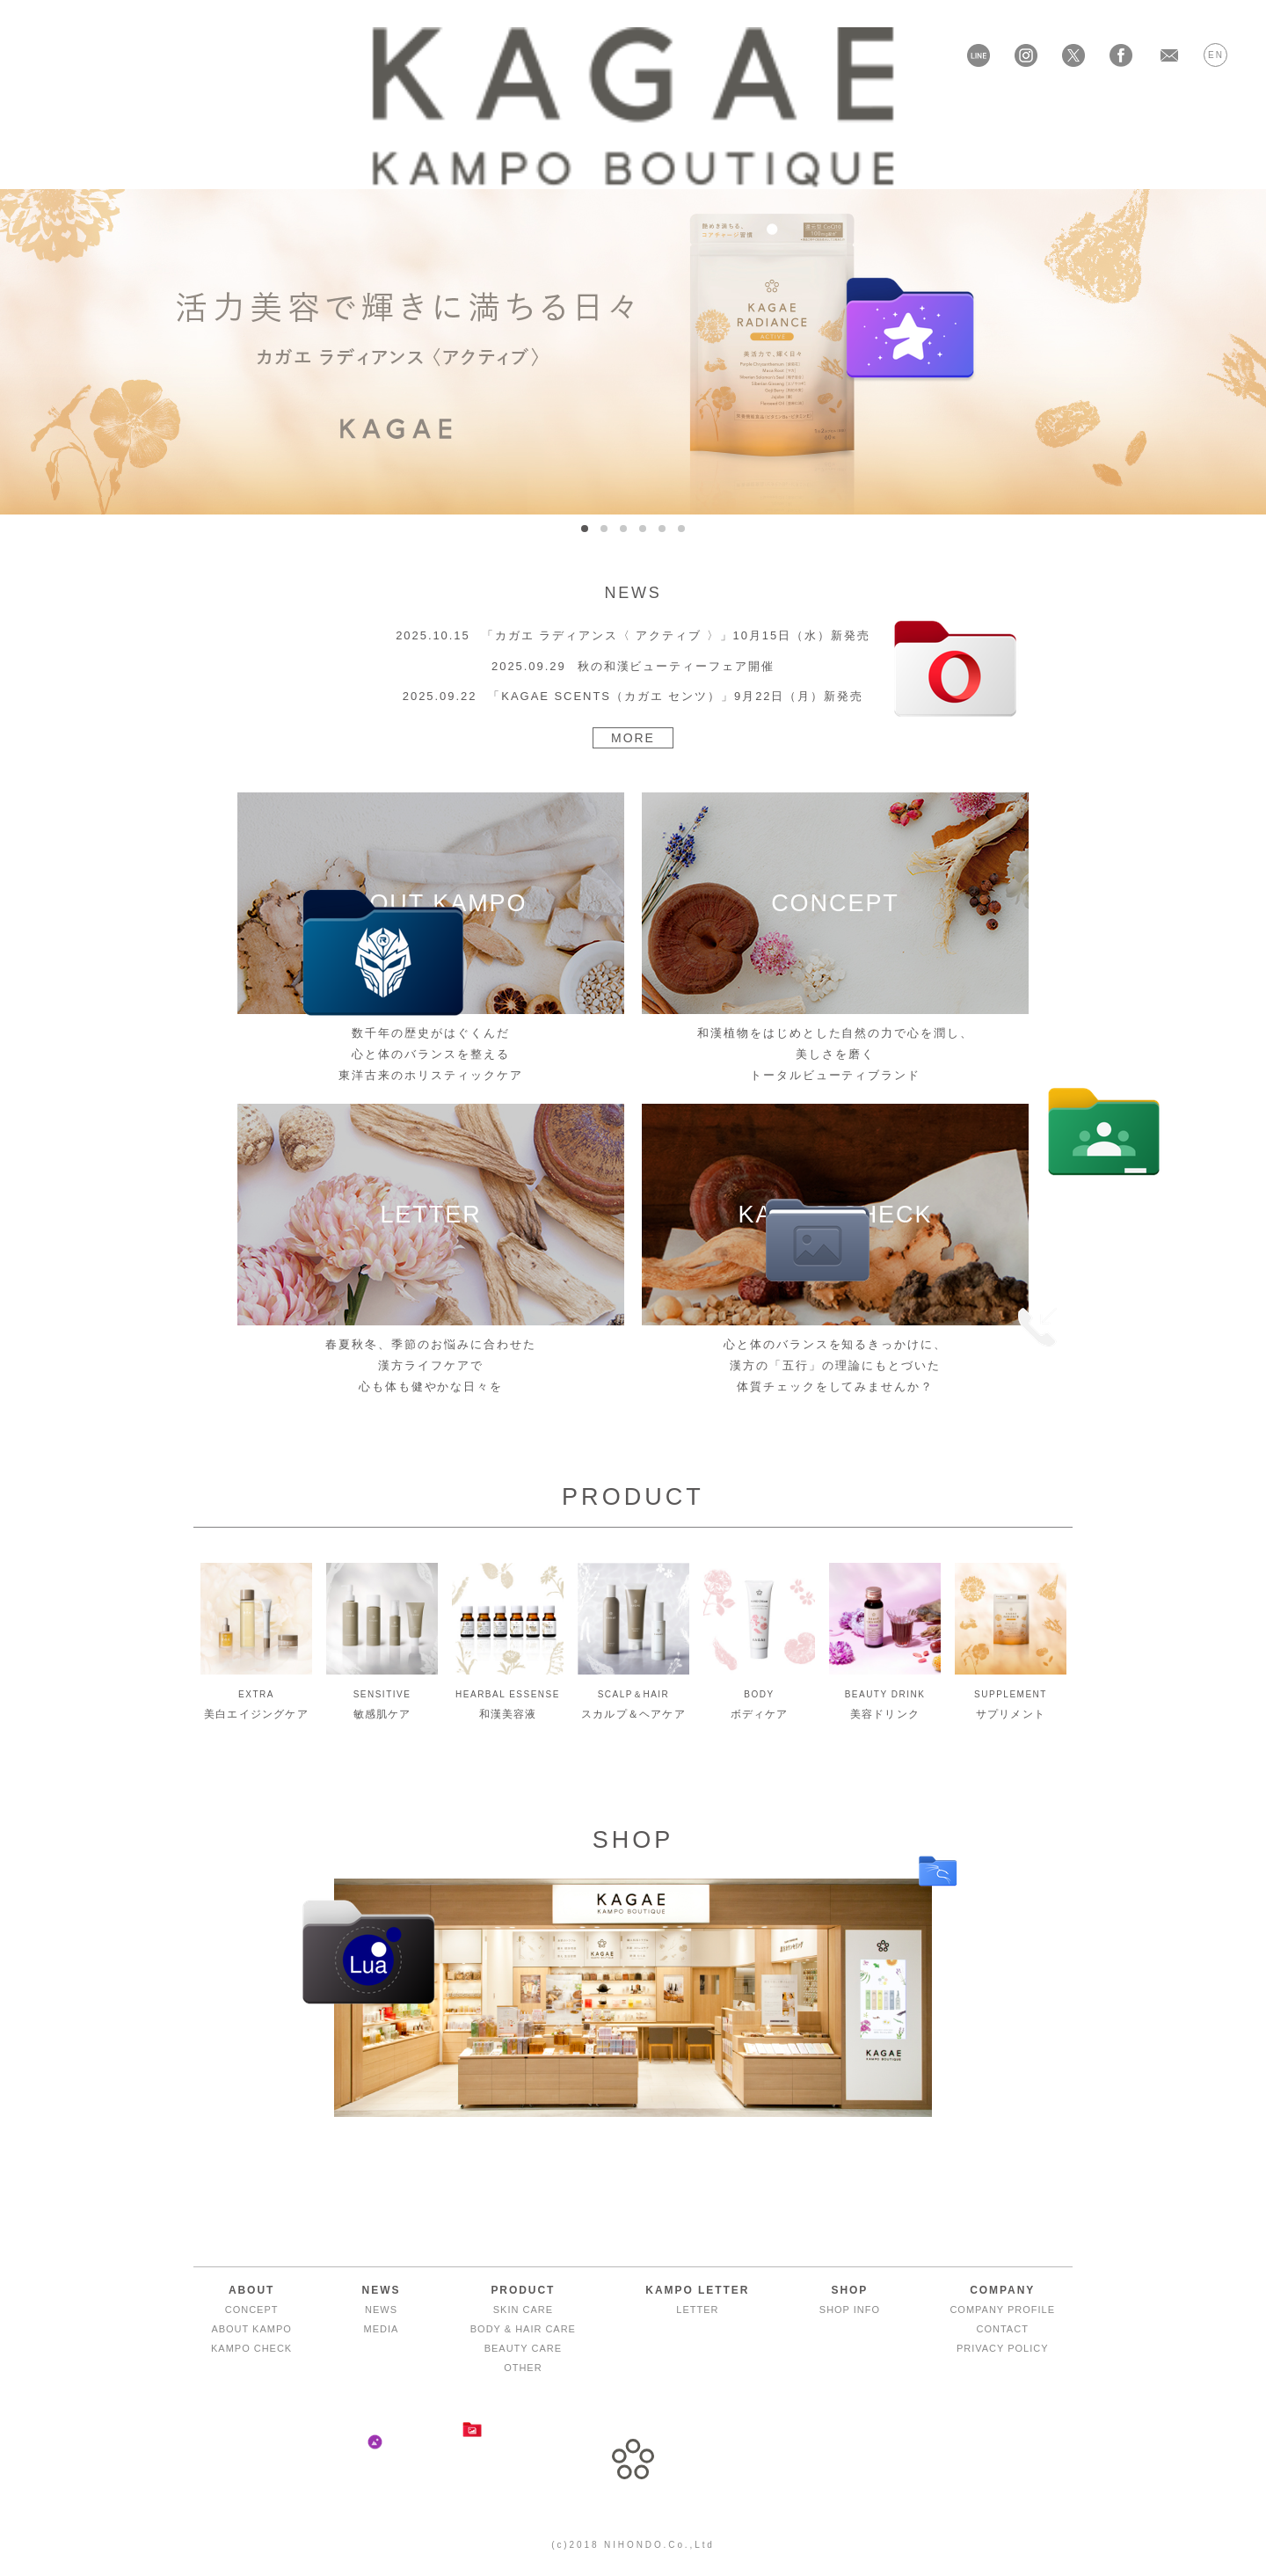  I want to click on open folder containing rexus gaming files, so click(382, 957).